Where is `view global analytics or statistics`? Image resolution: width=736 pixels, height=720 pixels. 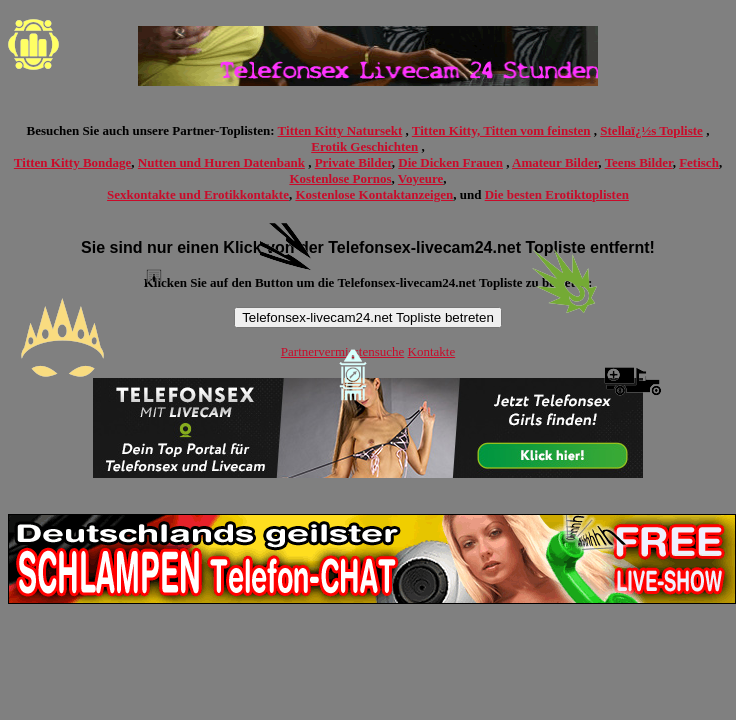 view global analytics or statistics is located at coordinates (33, 44).